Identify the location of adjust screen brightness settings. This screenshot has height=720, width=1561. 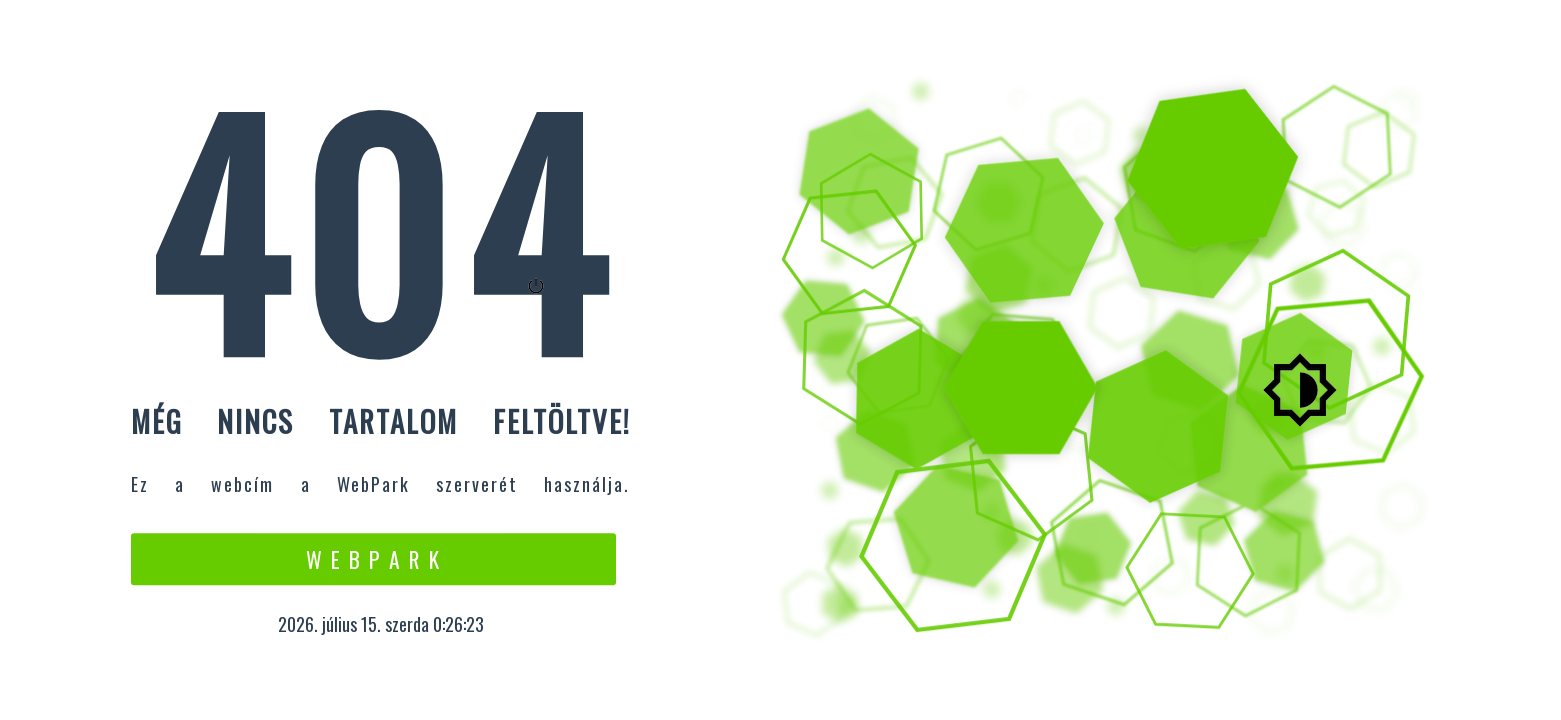
(1300, 390).